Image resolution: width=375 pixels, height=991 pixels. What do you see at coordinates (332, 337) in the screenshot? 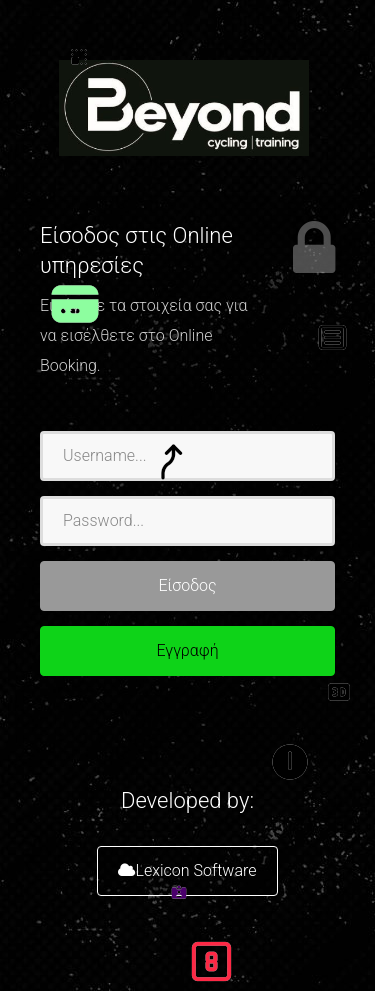
I see `view article or document content` at bounding box center [332, 337].